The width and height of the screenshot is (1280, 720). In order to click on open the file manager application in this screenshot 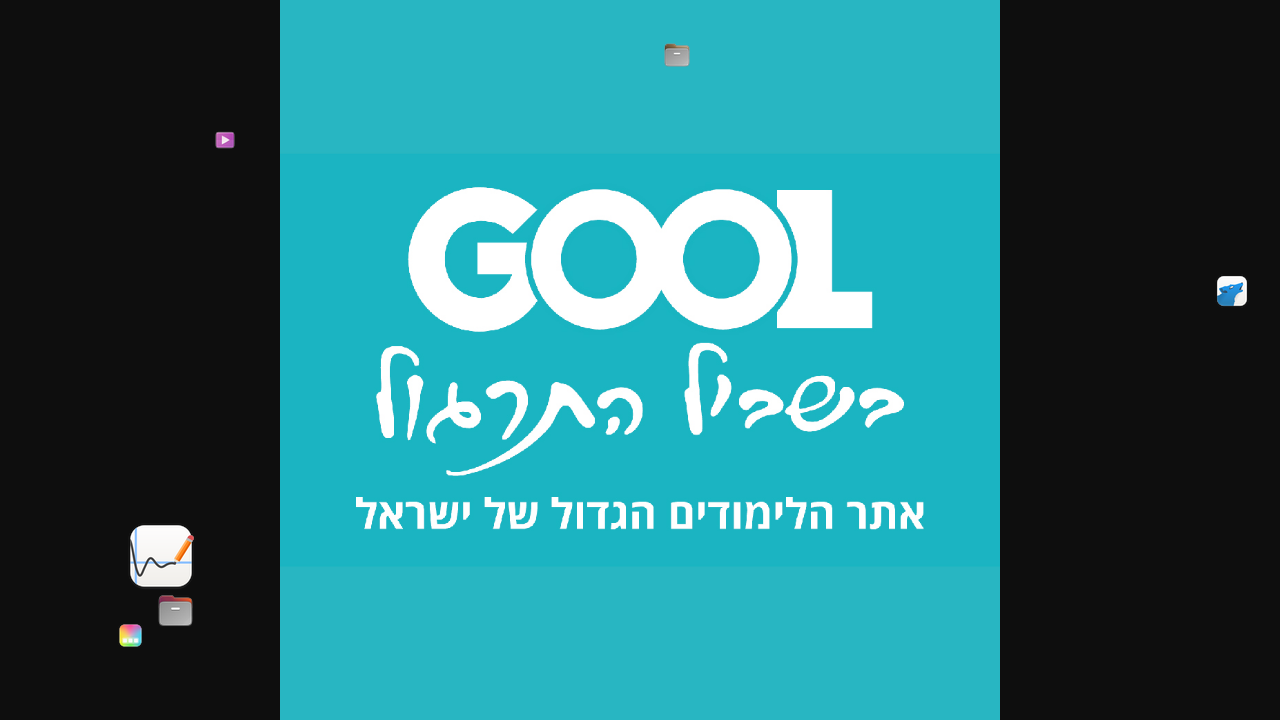, I will do `click(677, 55)`.